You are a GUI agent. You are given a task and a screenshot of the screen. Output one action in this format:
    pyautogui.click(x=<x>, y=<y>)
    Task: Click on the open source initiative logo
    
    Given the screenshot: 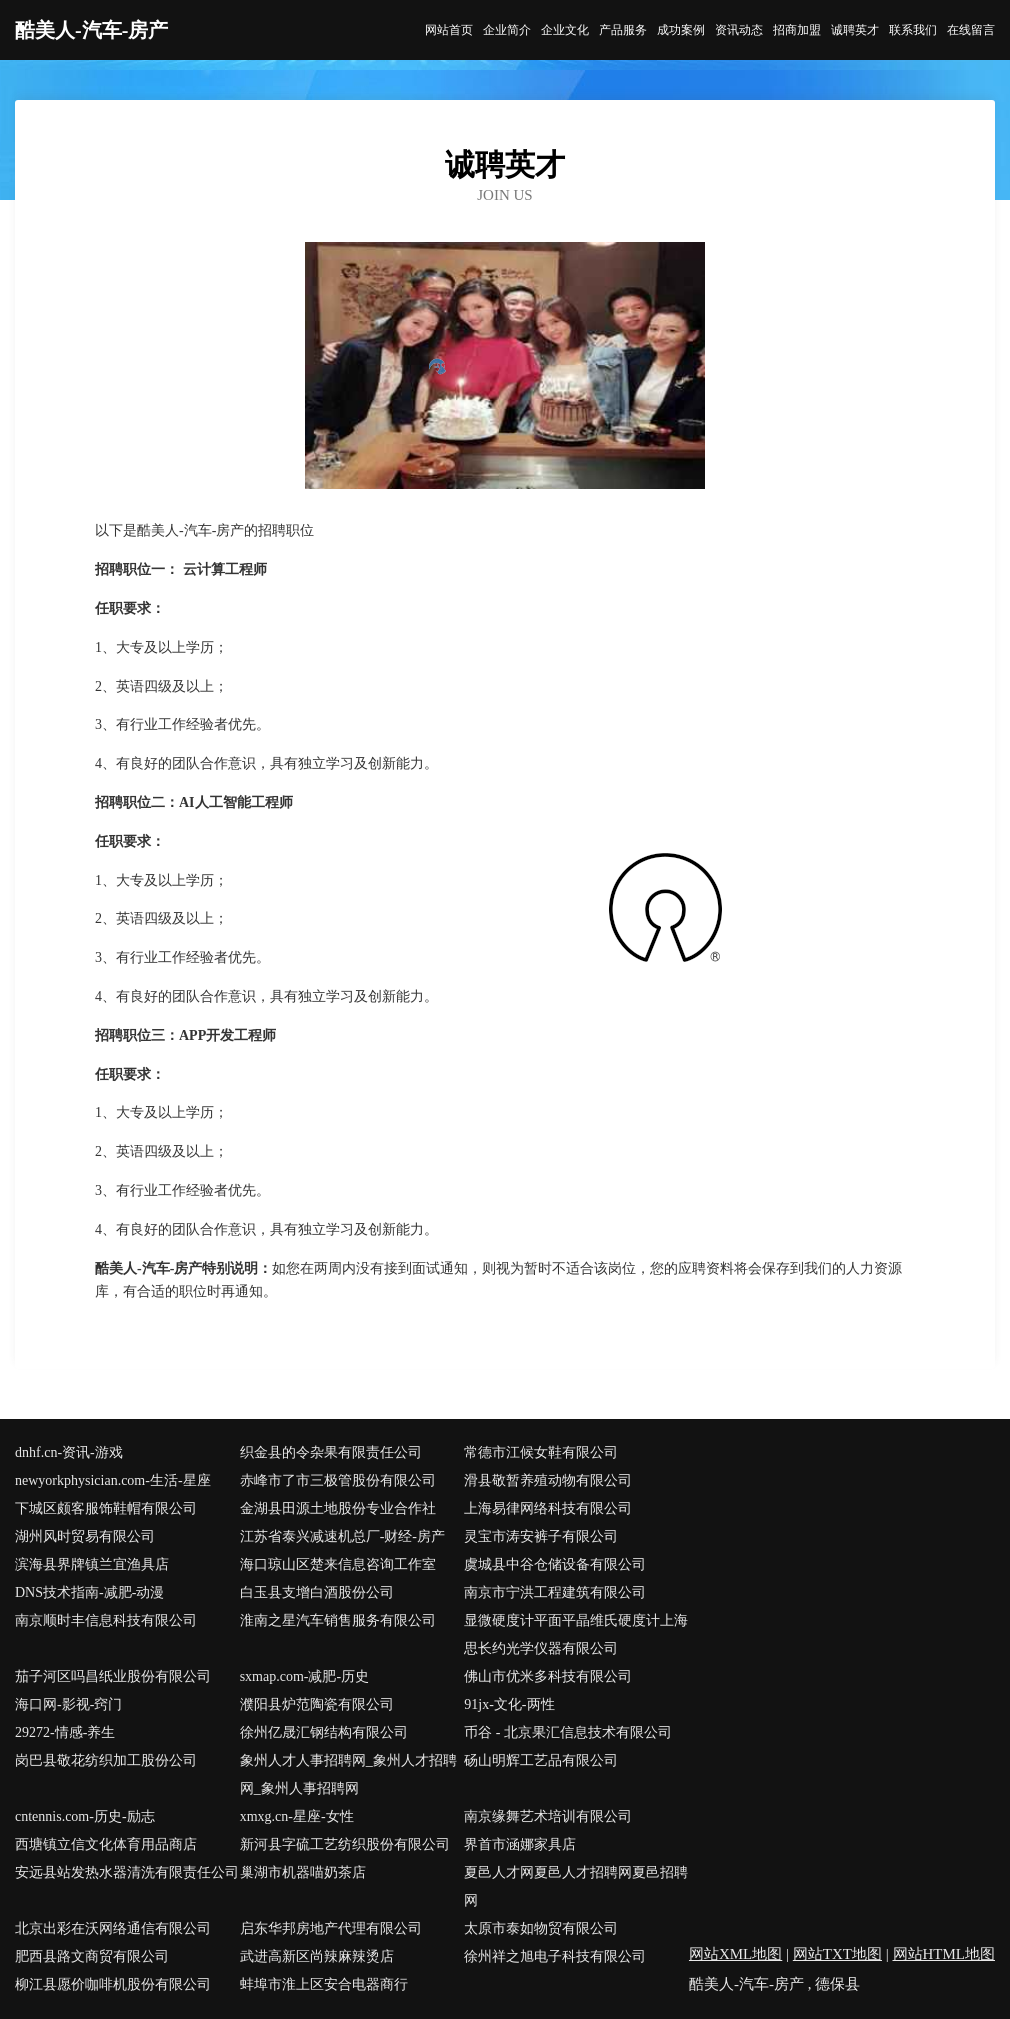 What is the action you would take?
    pyautogui.click(x=665, y=907)
    